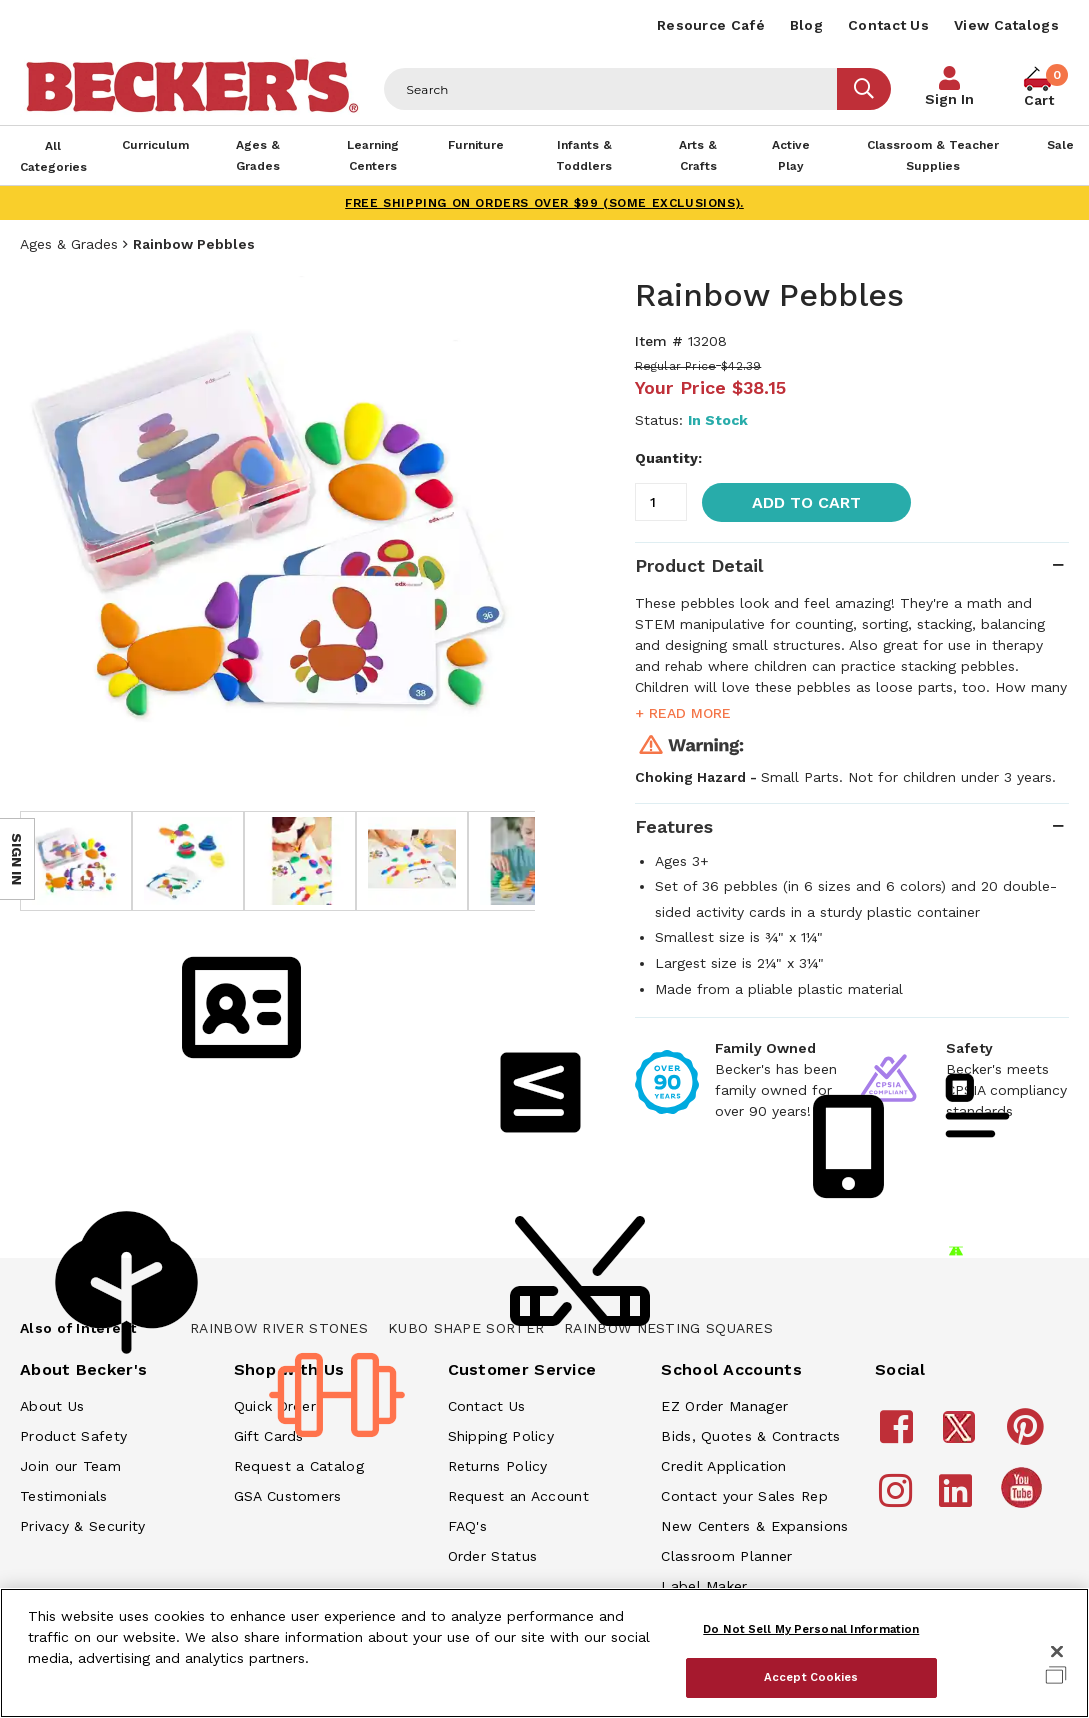 This screenshot has width=1089, height=1718. I want to click on add a caption to an image or media, so click(977, 1105).